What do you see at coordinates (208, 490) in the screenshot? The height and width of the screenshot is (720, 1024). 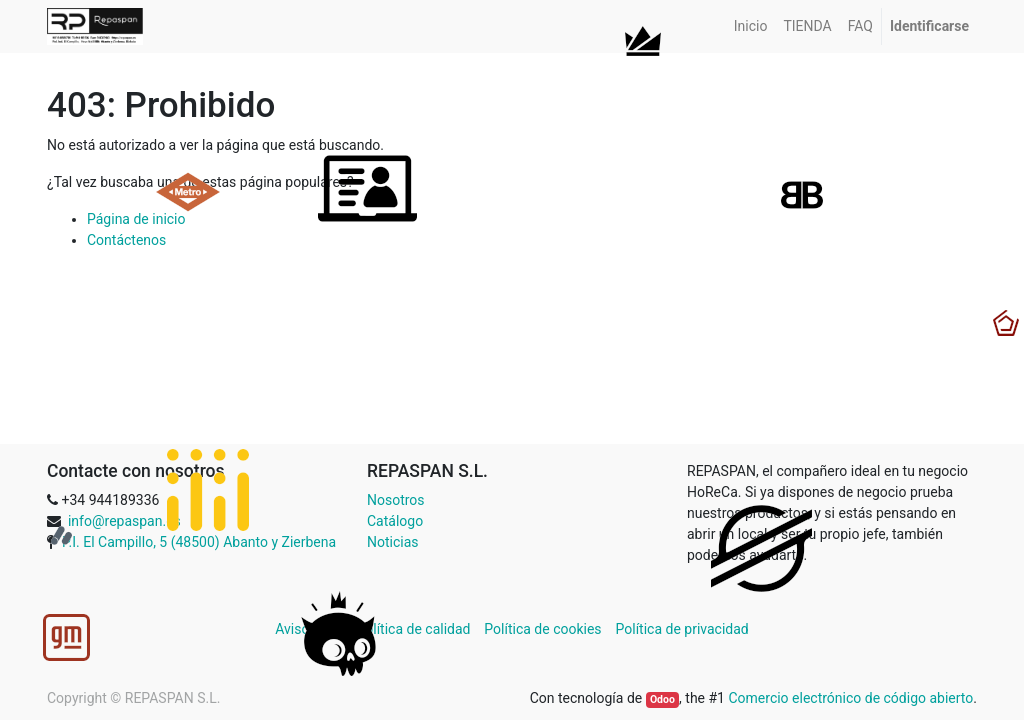 I see `plotly data visualization platform logo` at bounding box center [208, 490].